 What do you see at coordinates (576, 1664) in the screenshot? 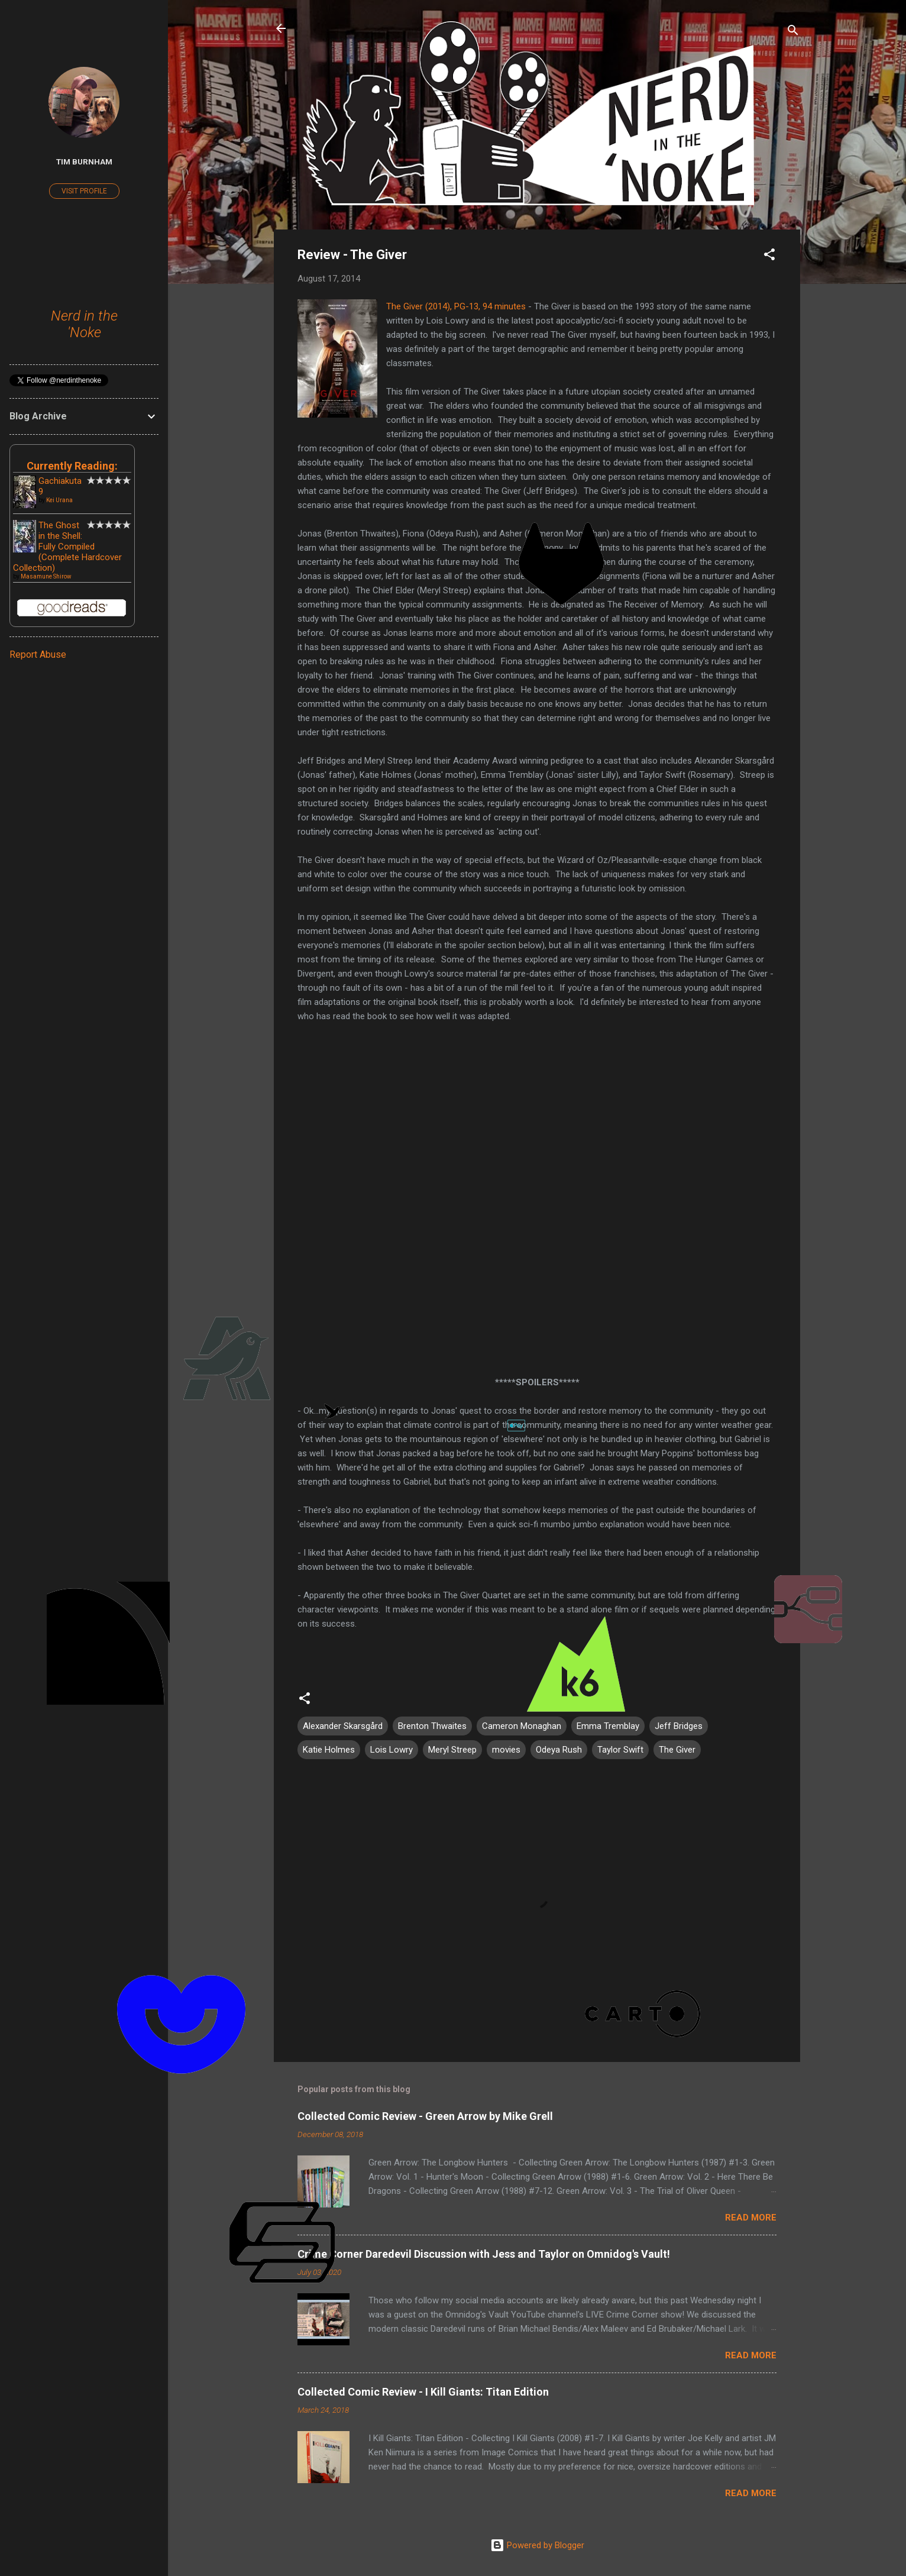
I see `k6 load testing tool logo` at bounding box center [576, 1664].